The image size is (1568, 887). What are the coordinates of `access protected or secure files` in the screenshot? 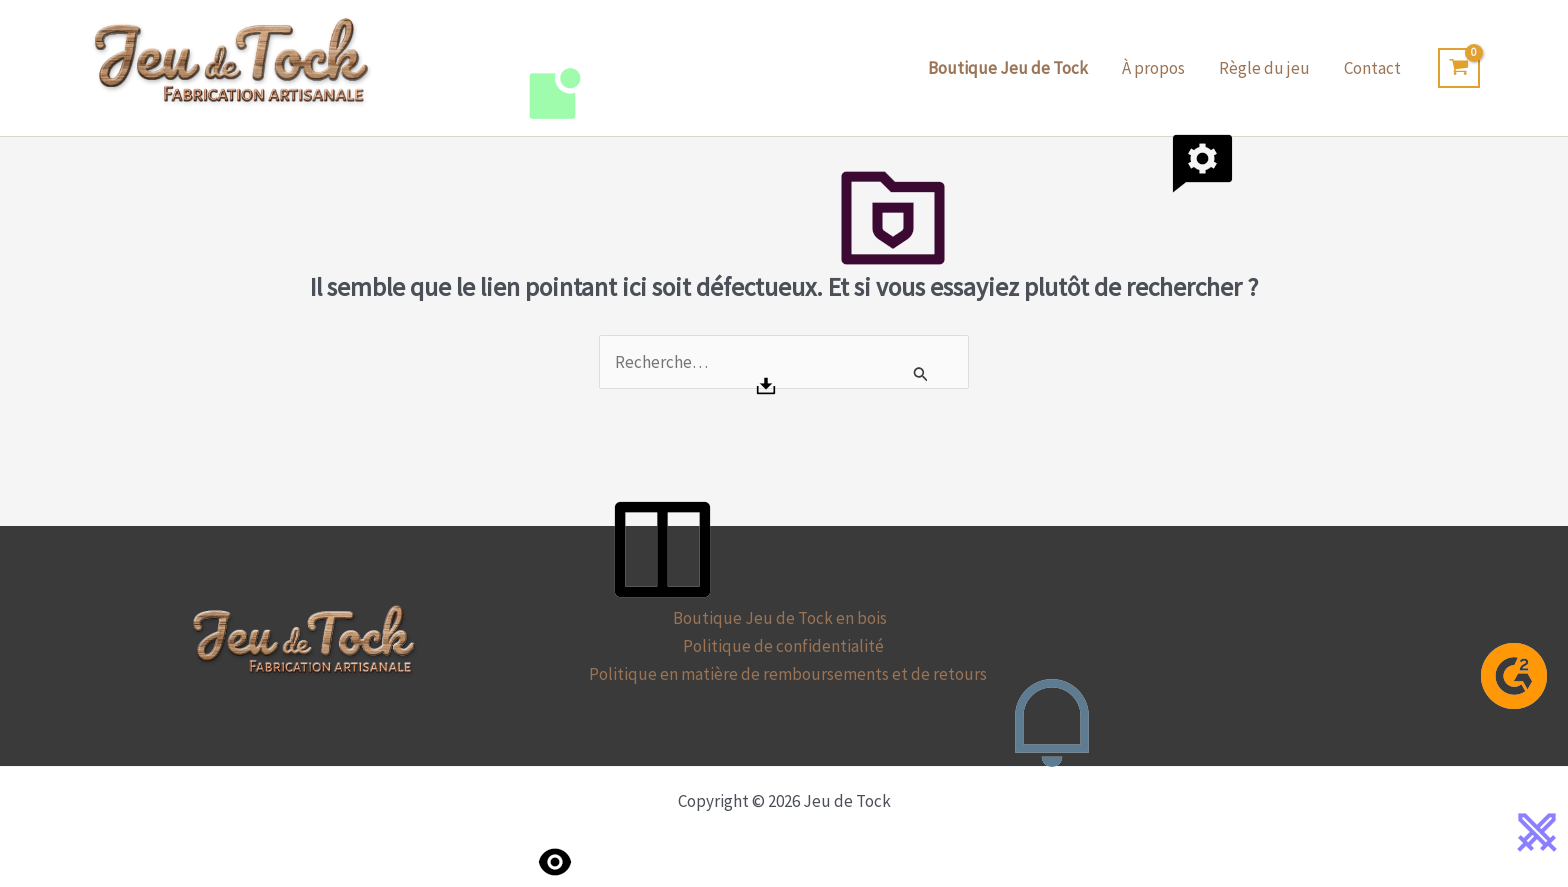 It's located at (893, 218).